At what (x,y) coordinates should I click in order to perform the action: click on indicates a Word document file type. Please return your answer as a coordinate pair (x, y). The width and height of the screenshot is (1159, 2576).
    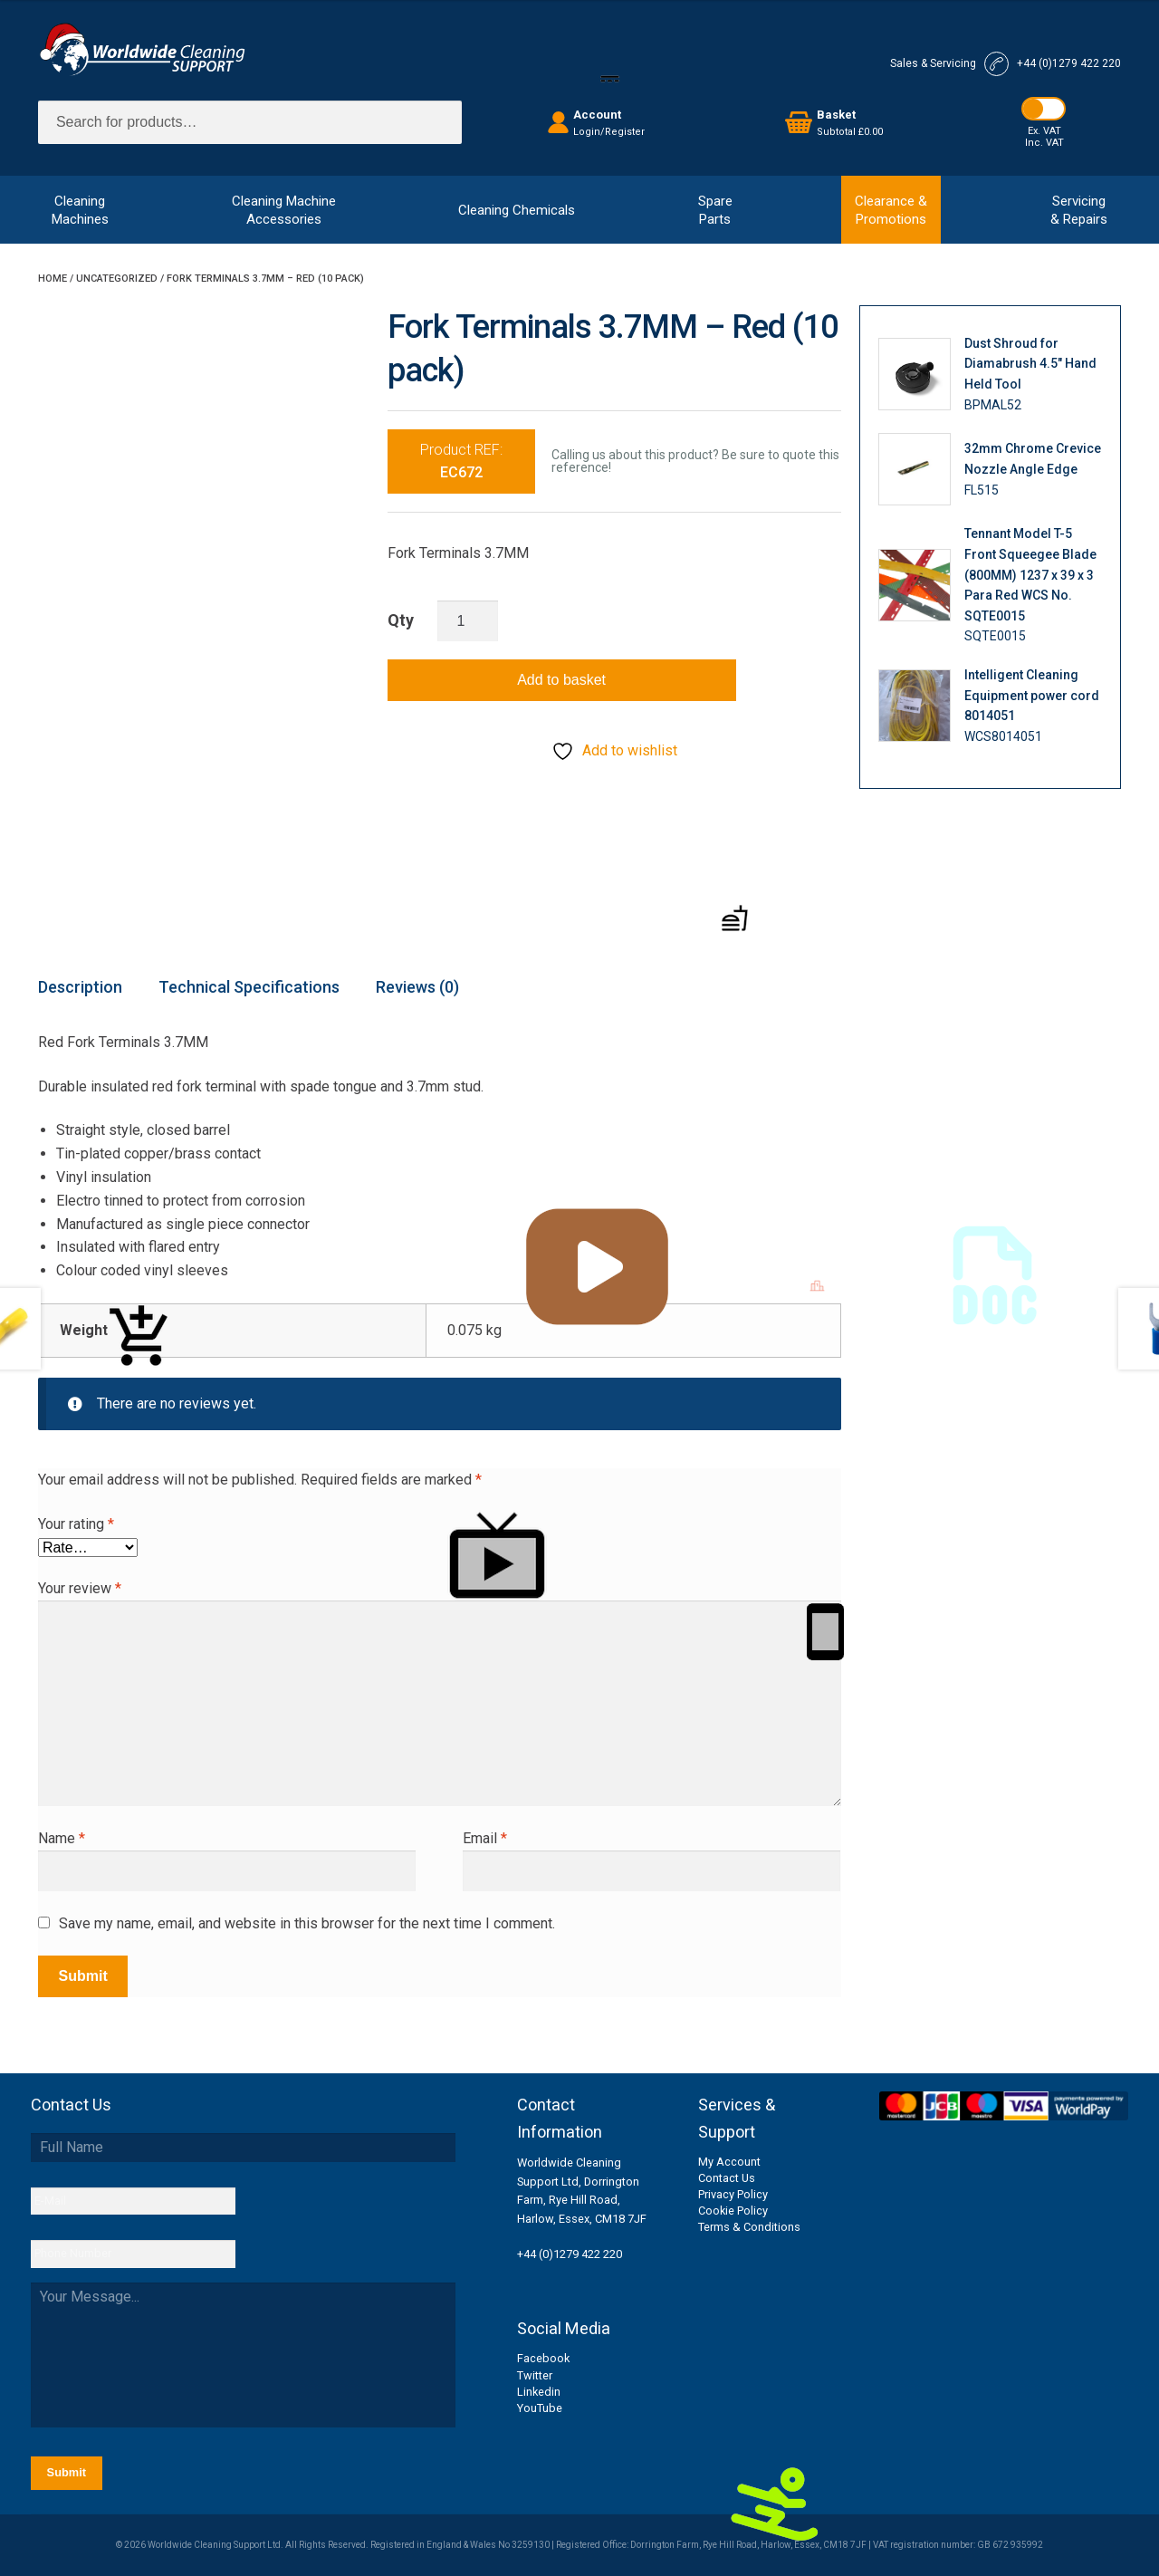
    Looking at the image, I should click on (992, 1275).